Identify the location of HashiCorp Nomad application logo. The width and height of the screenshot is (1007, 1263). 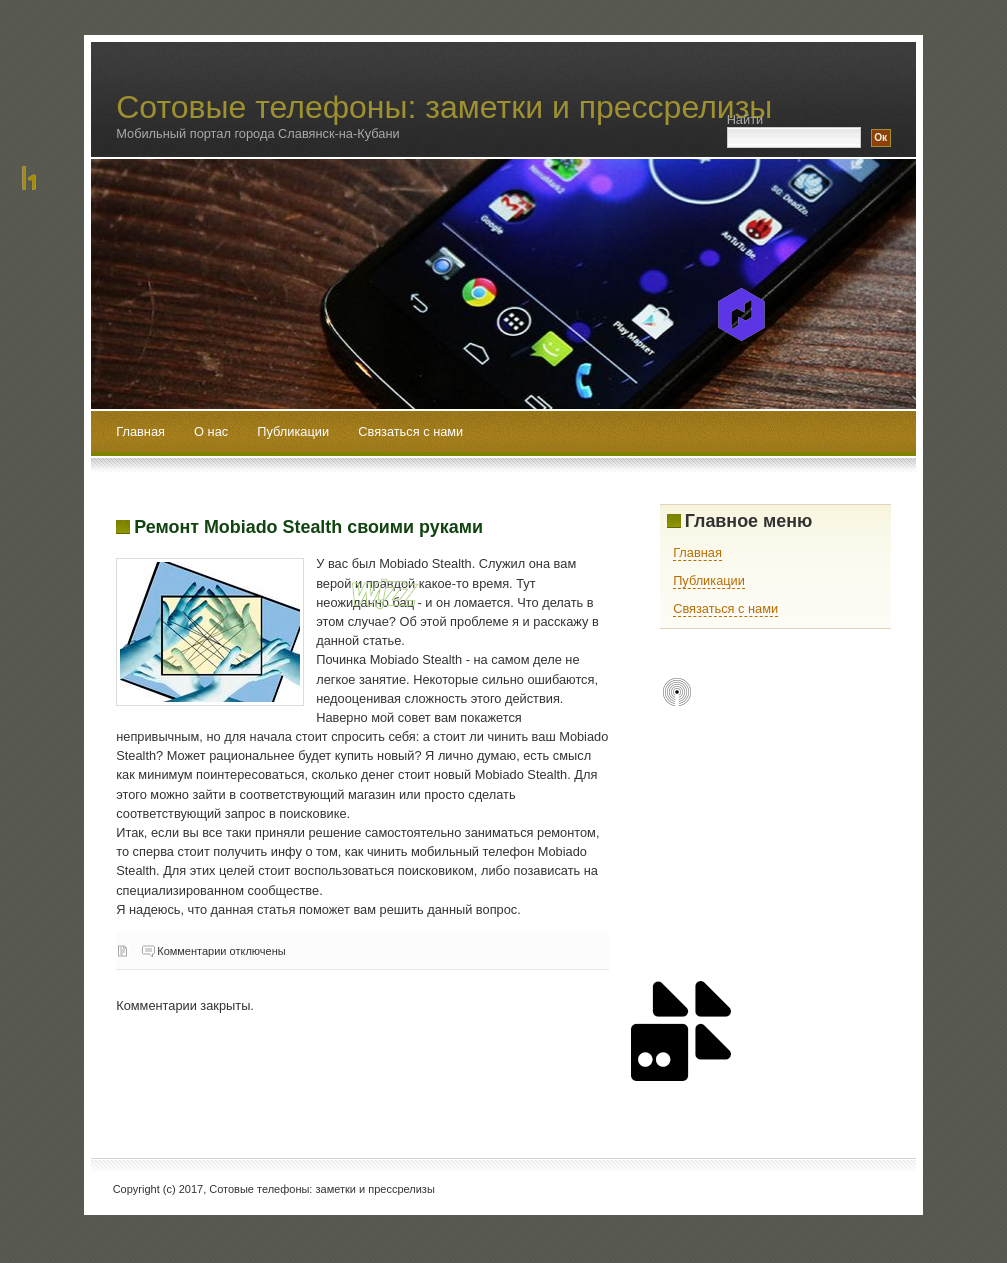
(741, 314).